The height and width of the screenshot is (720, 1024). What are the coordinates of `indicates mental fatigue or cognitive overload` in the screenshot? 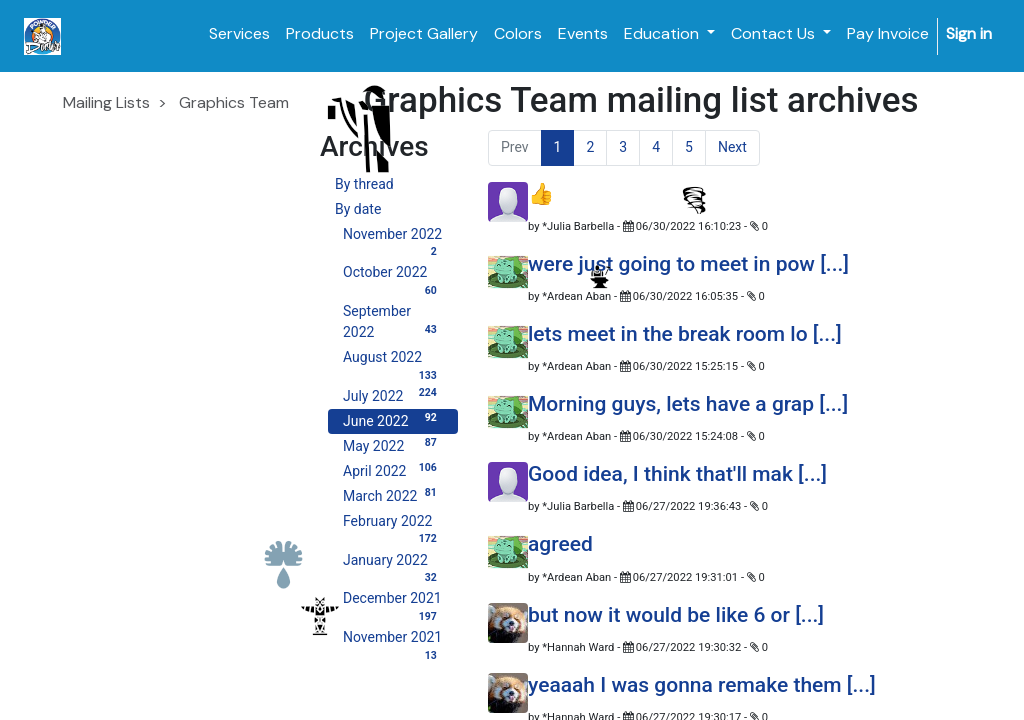 It's located at (283, 565).